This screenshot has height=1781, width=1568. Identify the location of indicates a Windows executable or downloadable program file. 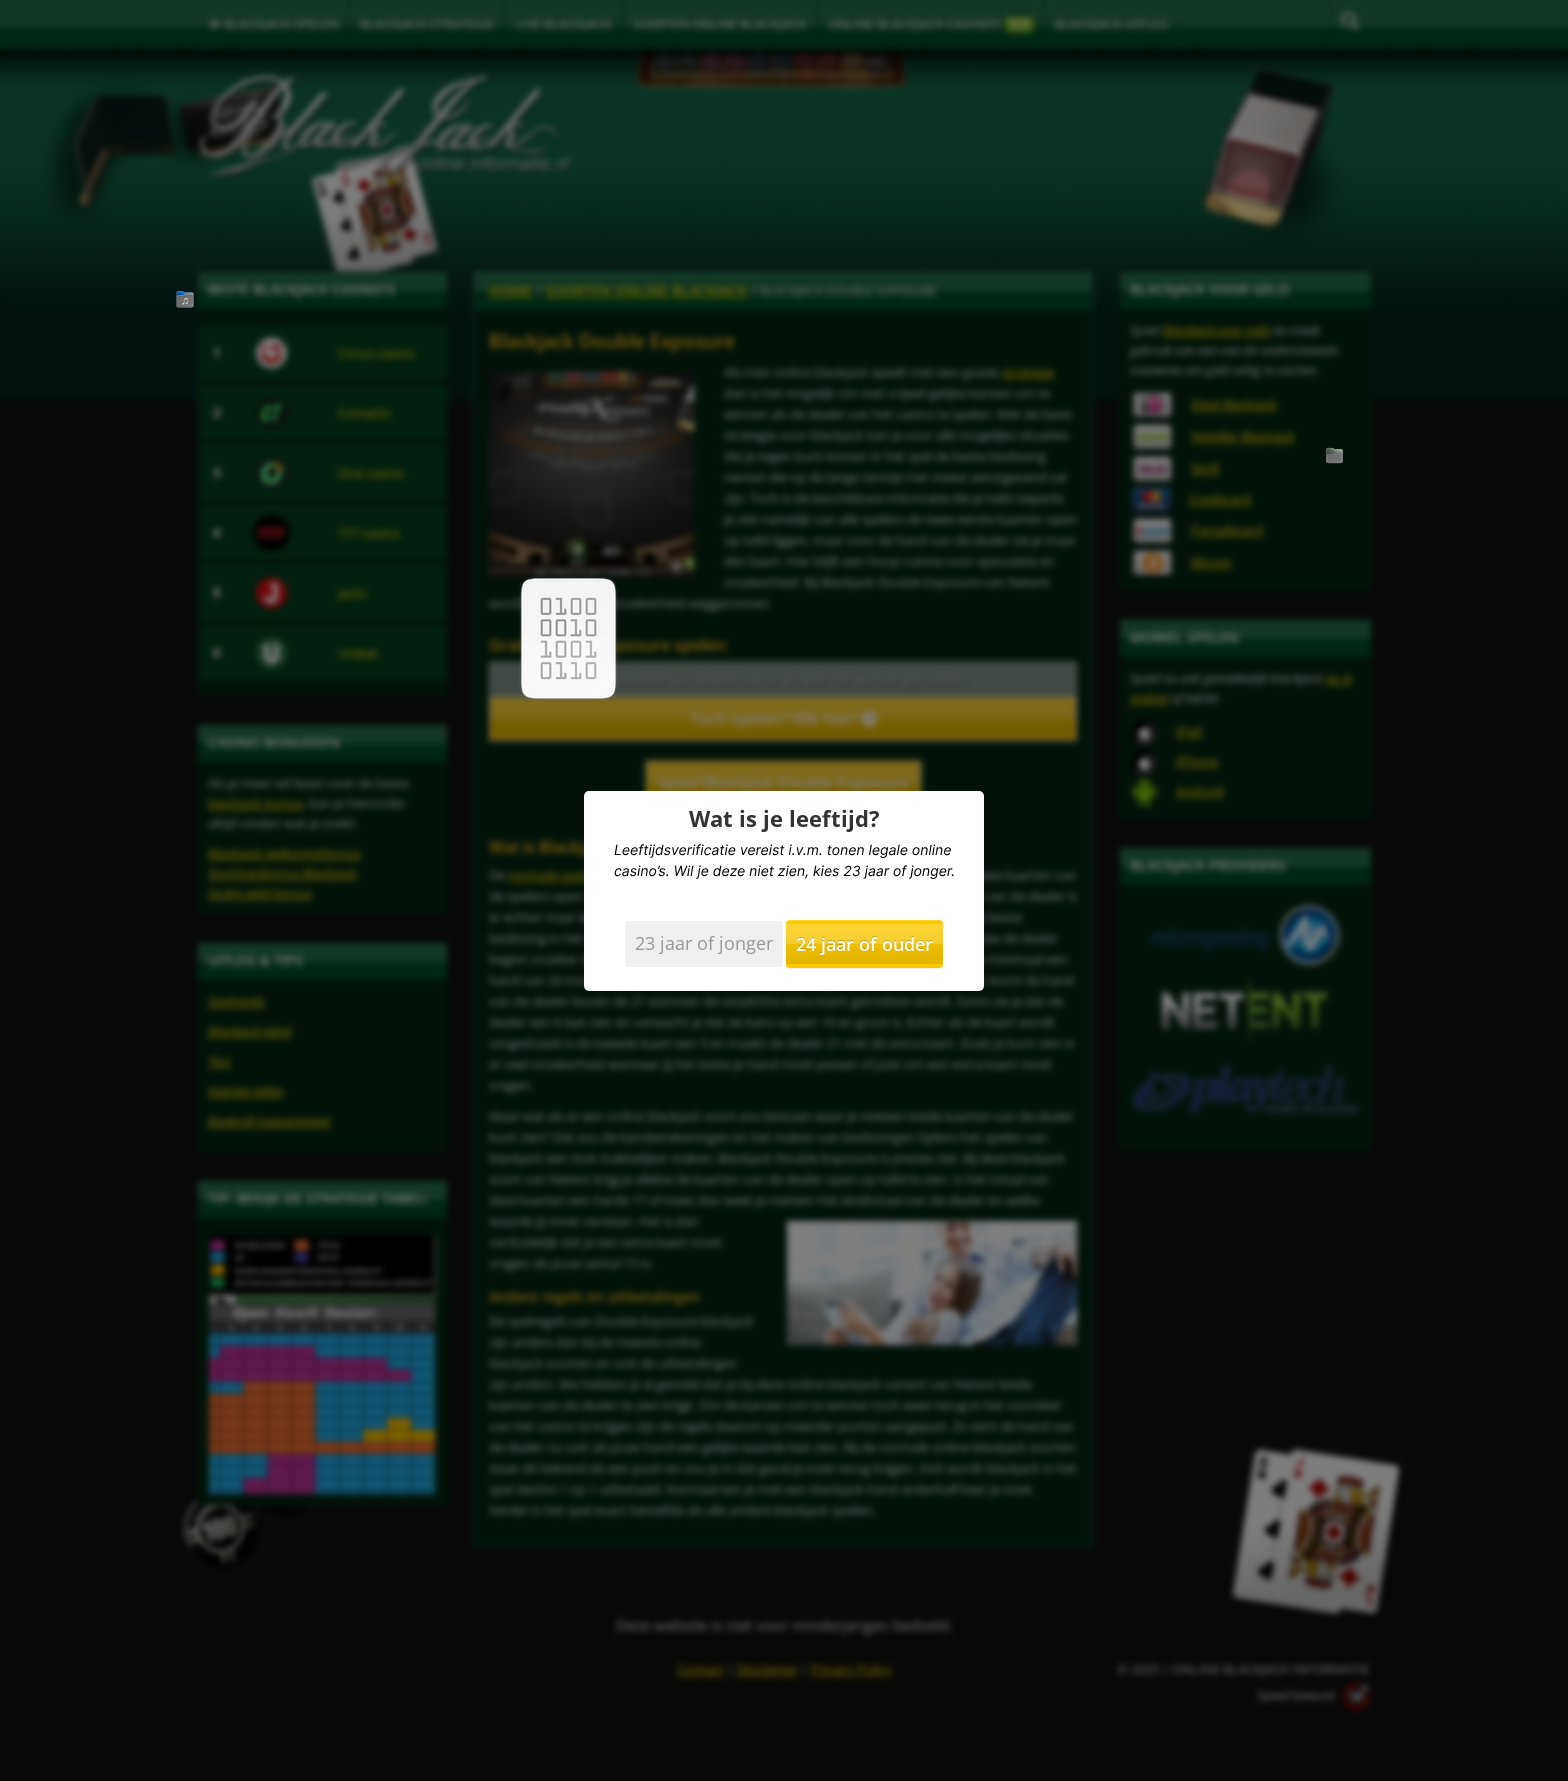
(568, 638).